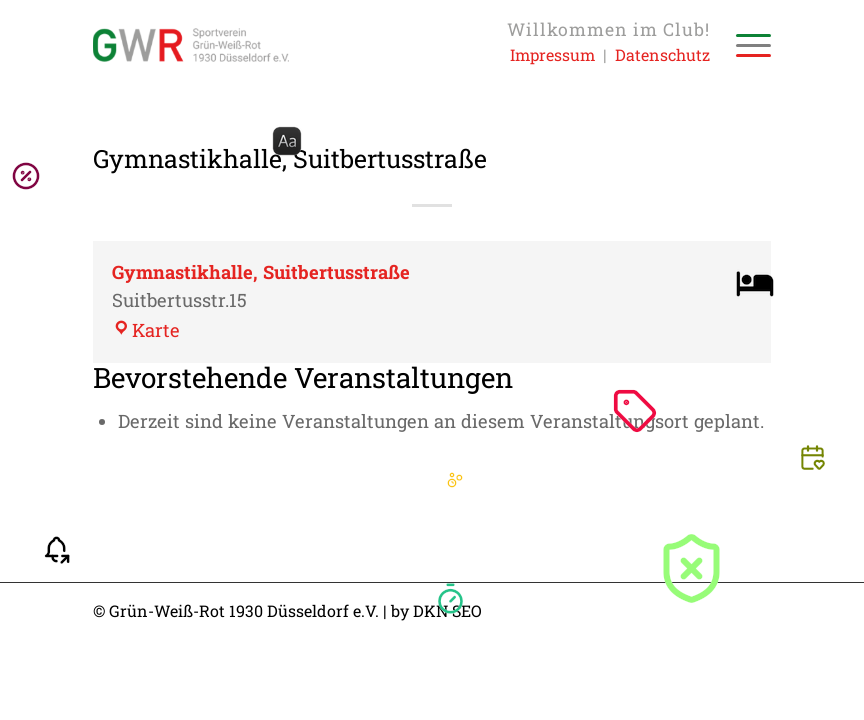  What do you see at coordinates (26, 176) in the screenshot?
I see `view available discounts or promotions` at bounding box center [26, 176].